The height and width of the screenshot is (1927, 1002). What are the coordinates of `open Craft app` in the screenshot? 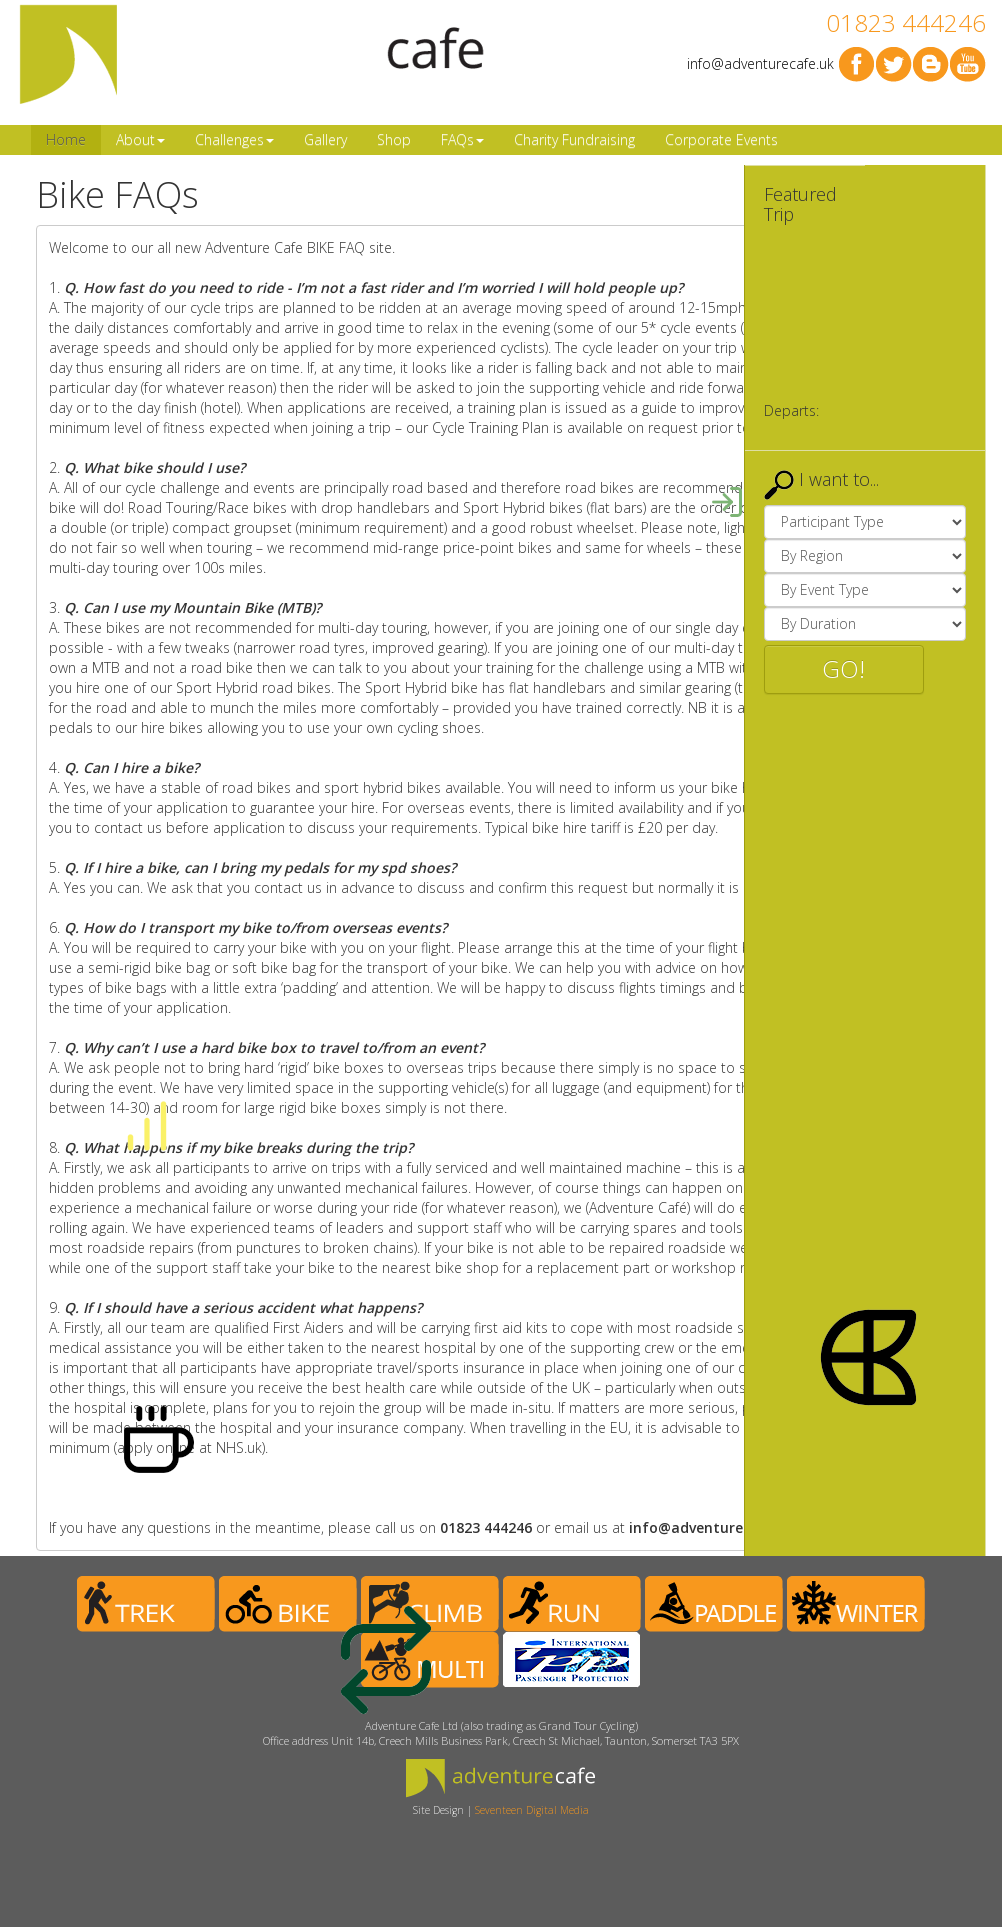 It's located at (868, 1357).